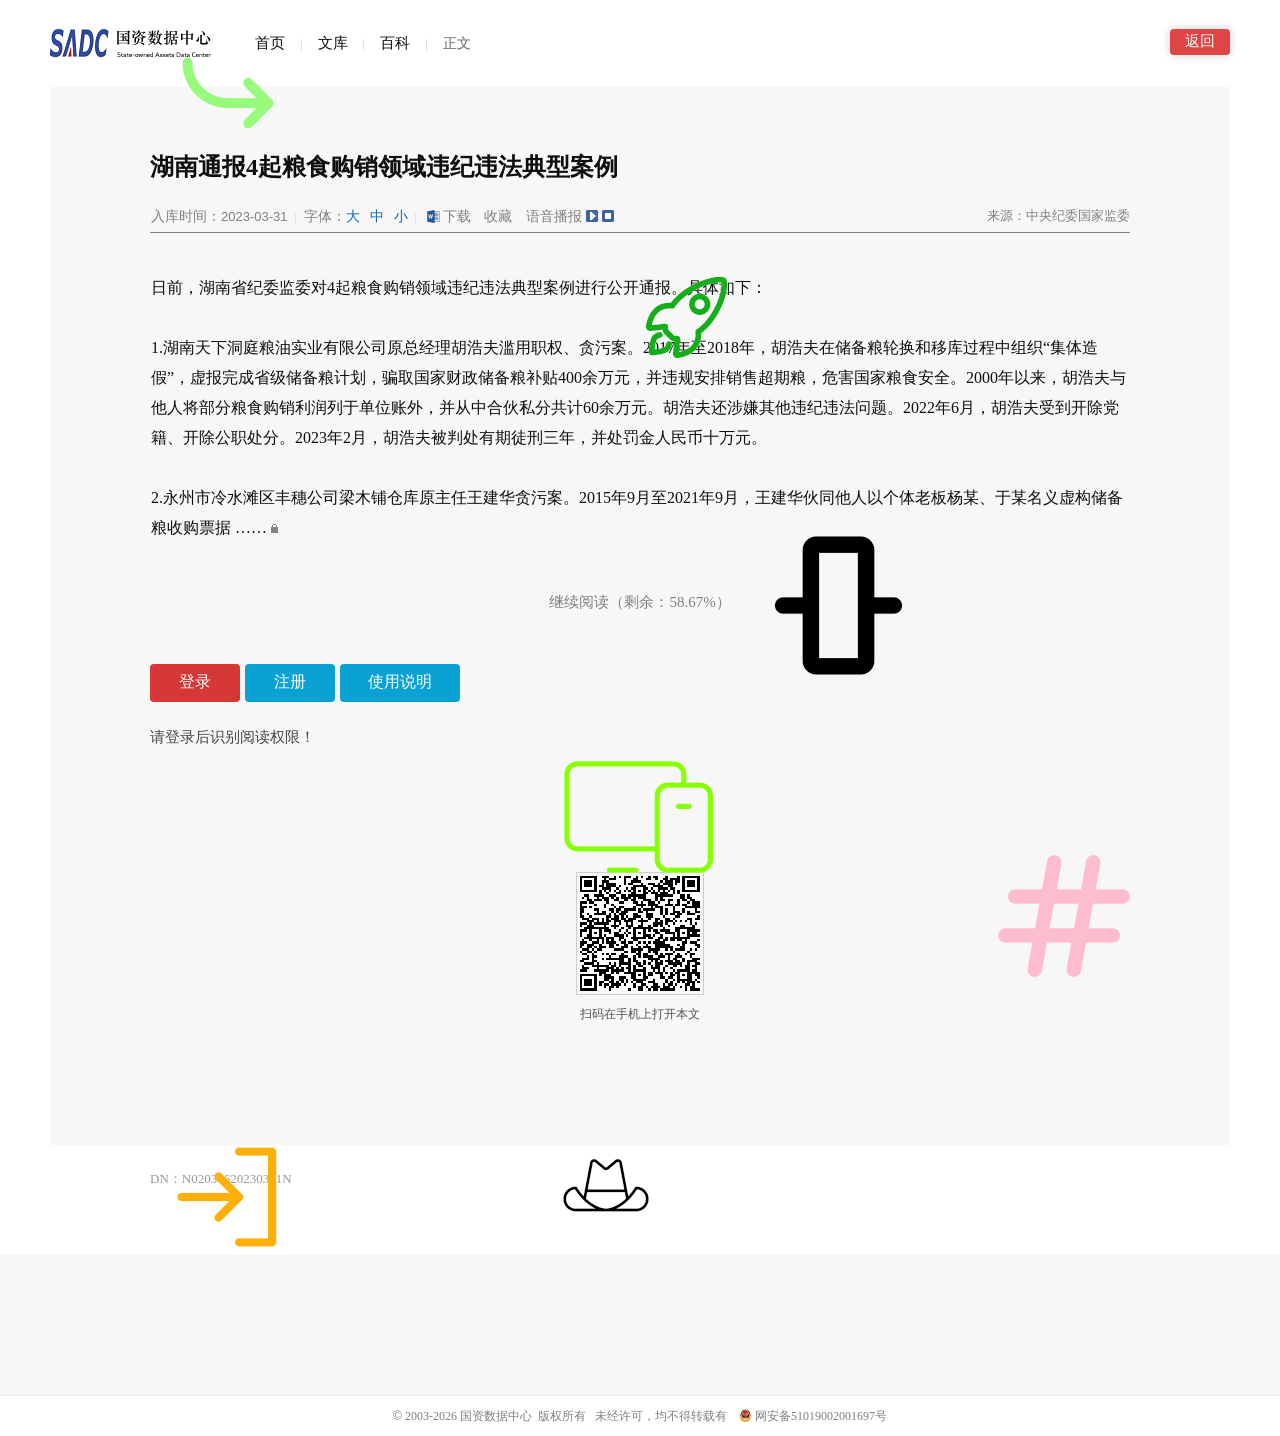 Image resolution: width=1280 pixels, height=1436 pixels. I want to click on launch or deploy an application, so click(686, 317).